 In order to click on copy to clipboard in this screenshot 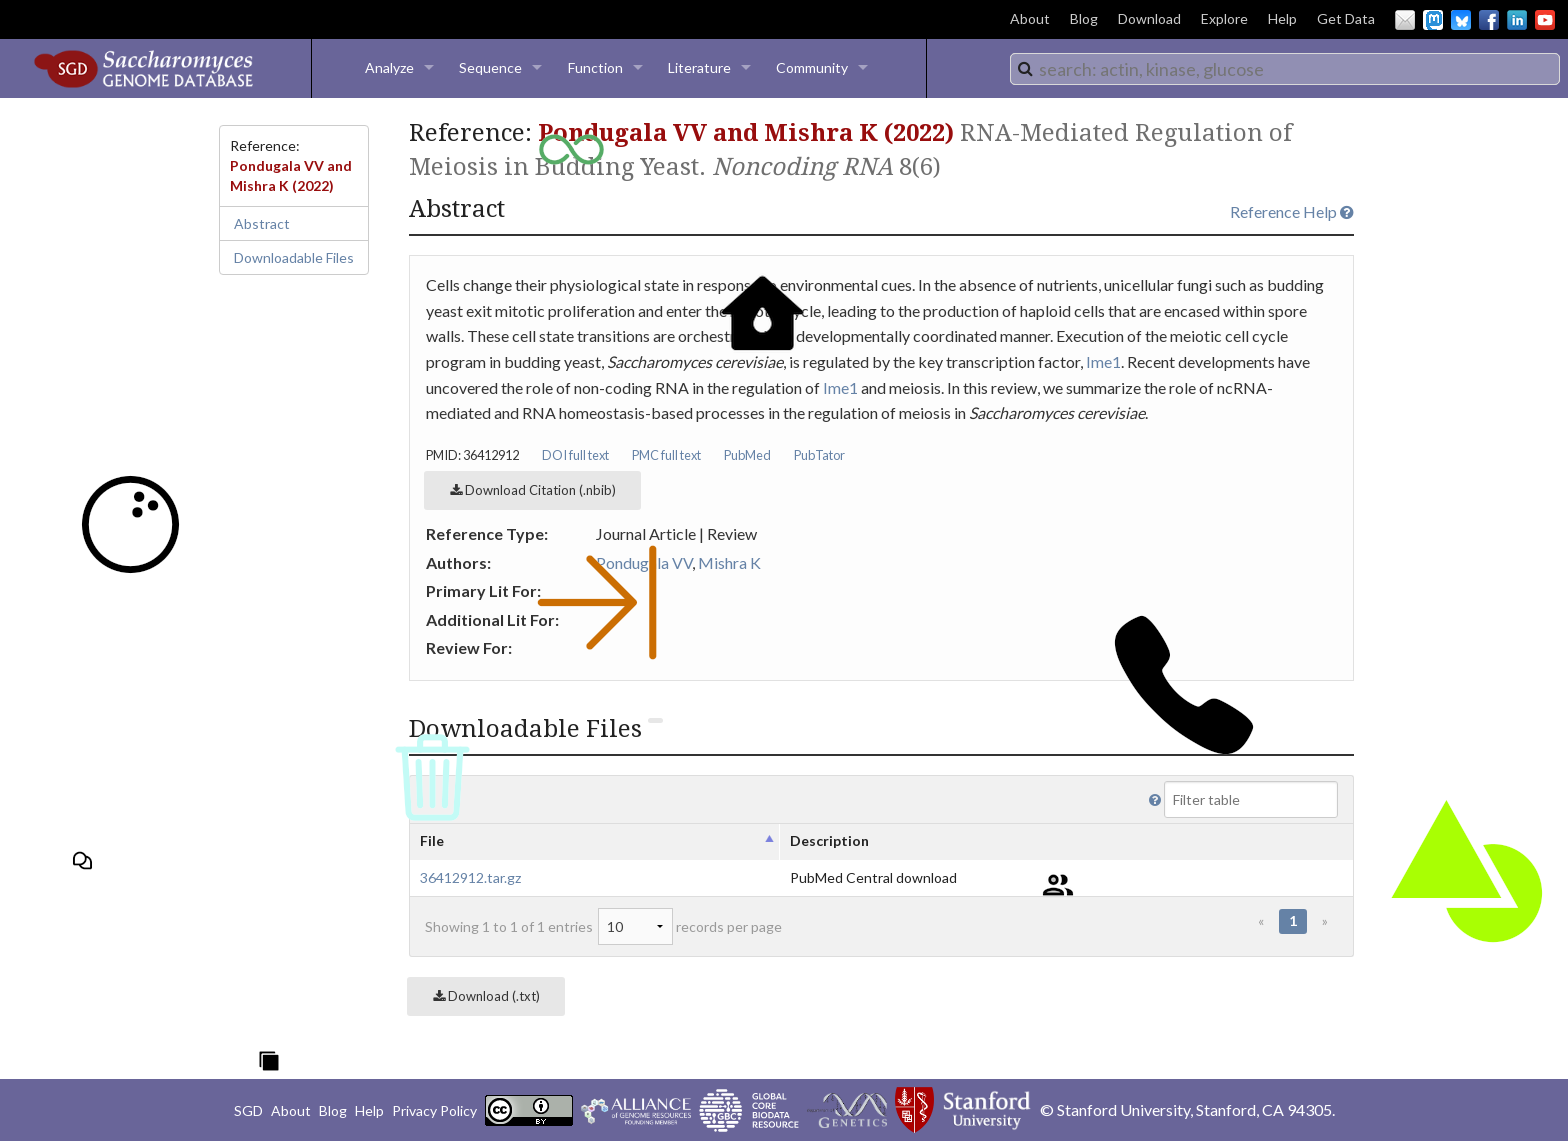, I will do `click(269, 1061)`.